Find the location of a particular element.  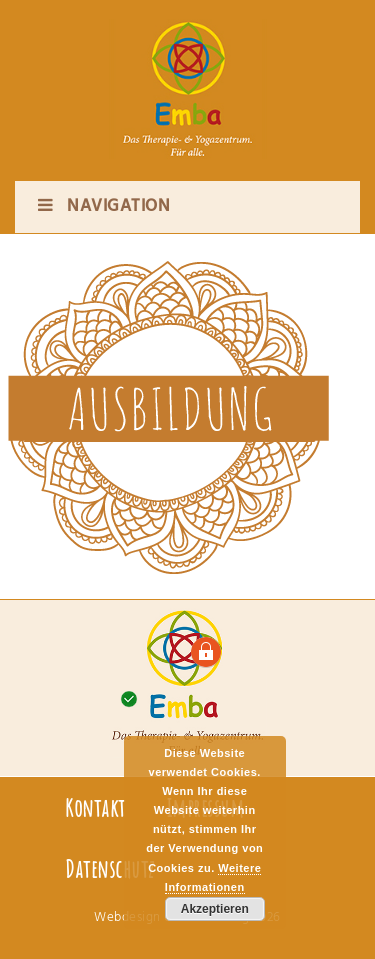

lock your screen is located at coordinates (206, 652).